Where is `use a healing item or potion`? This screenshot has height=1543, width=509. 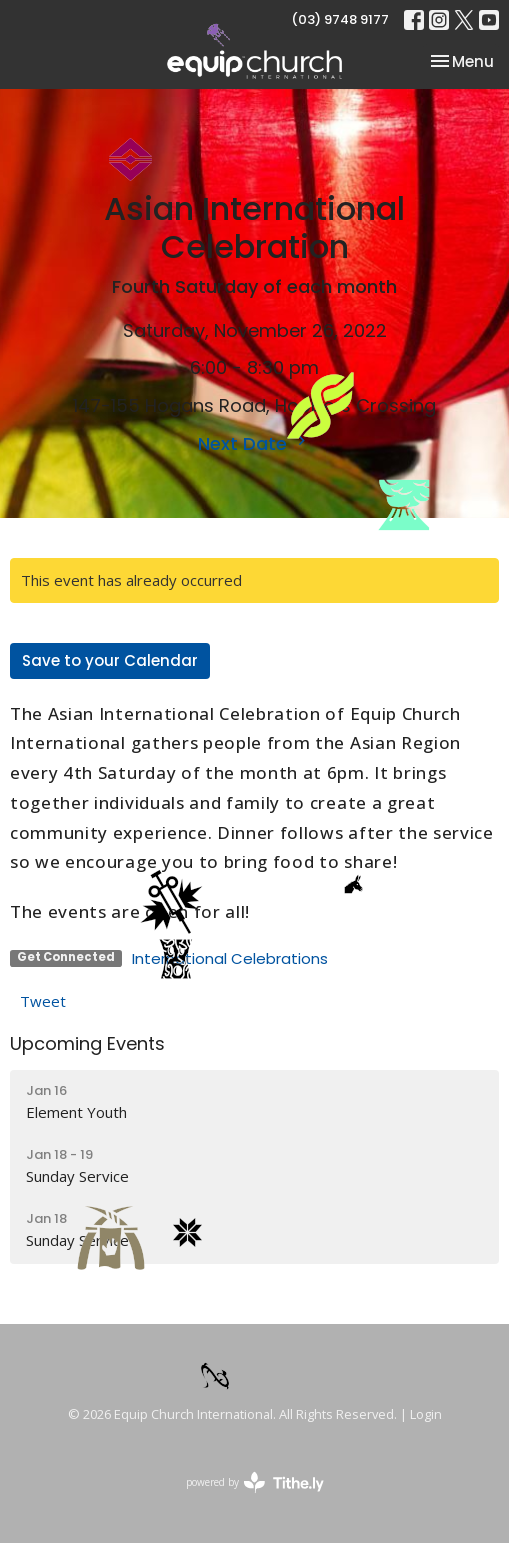
use a healing item or potion is located at coordinates (170, 901).